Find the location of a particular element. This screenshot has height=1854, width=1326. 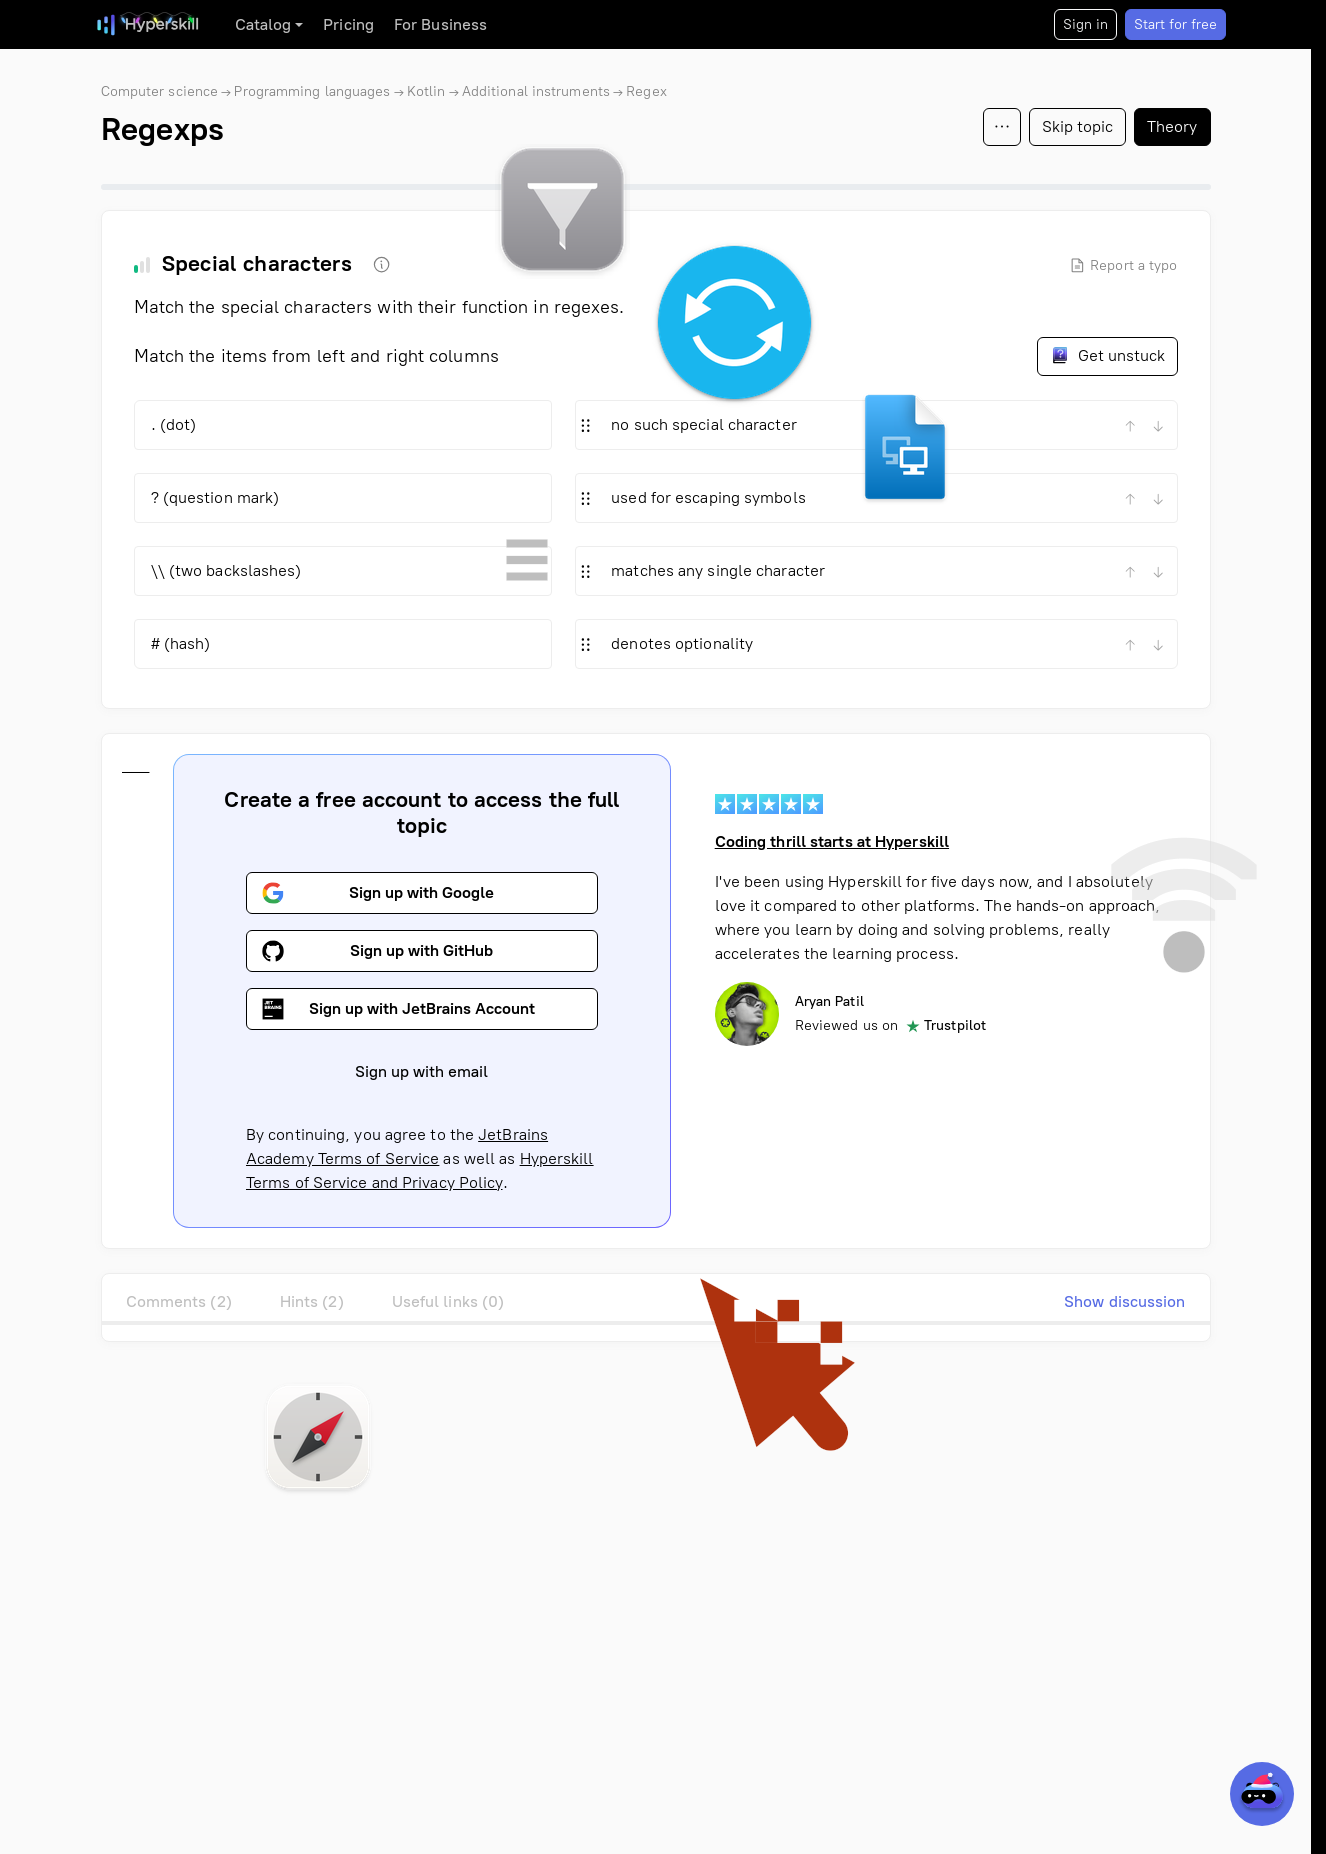

access display filter settings is located at coordinates (562, 211).